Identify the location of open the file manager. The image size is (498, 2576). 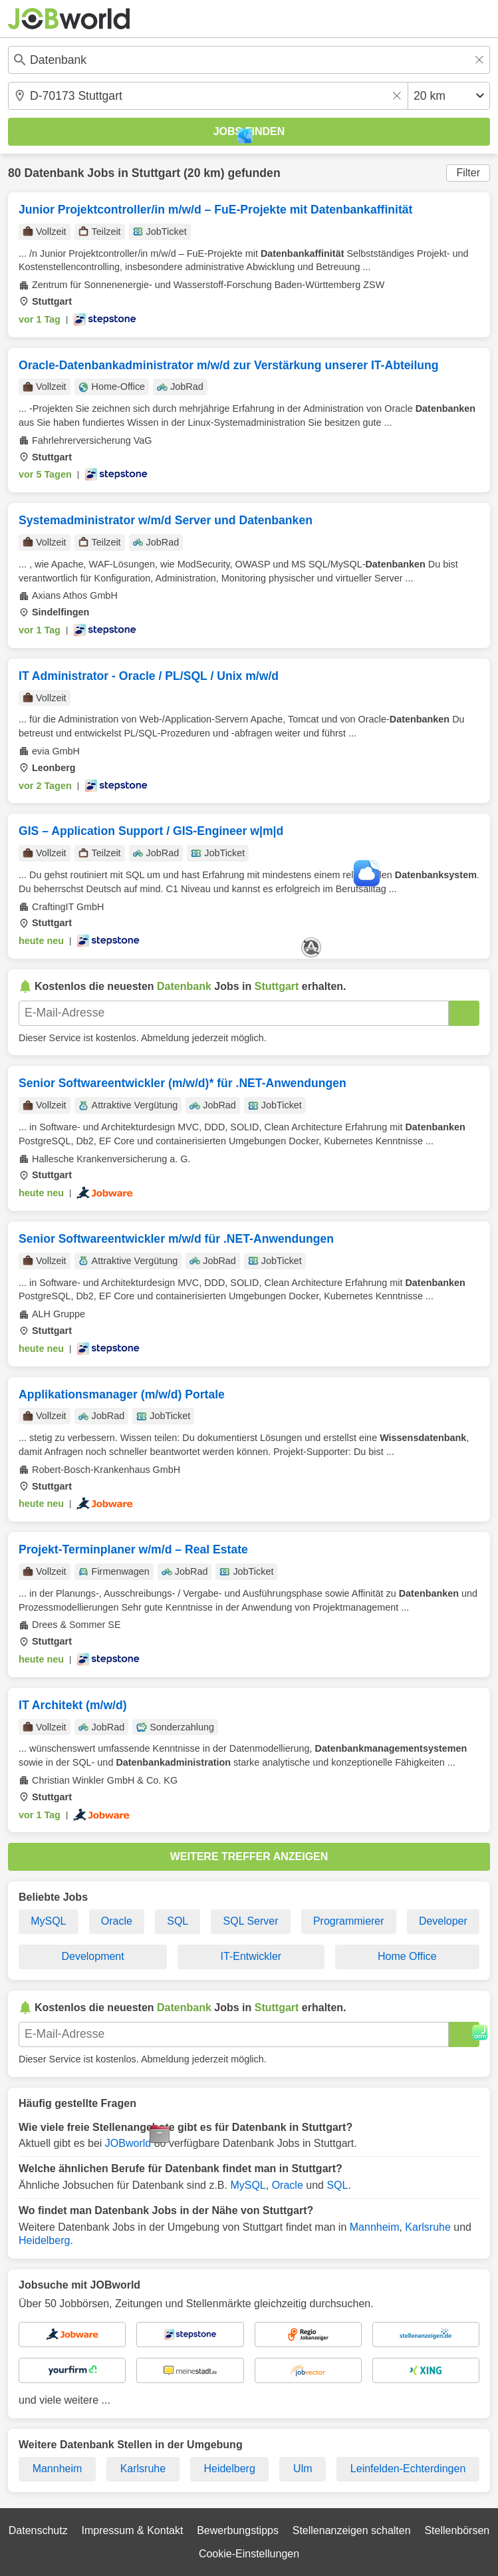
(160, 2134).